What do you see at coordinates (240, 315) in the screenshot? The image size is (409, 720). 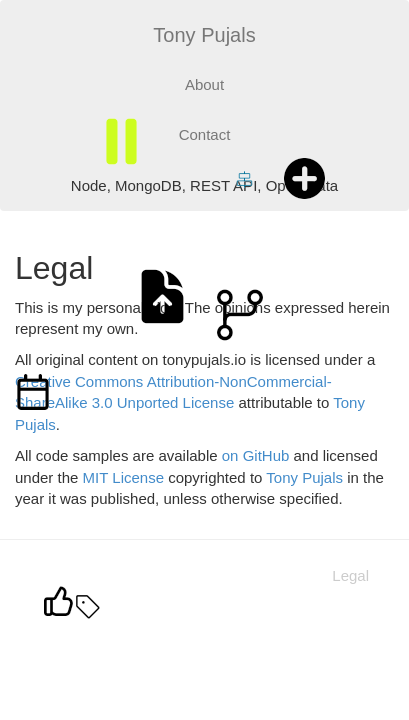 I see `view repository branches` at bounding box center [240, 315].